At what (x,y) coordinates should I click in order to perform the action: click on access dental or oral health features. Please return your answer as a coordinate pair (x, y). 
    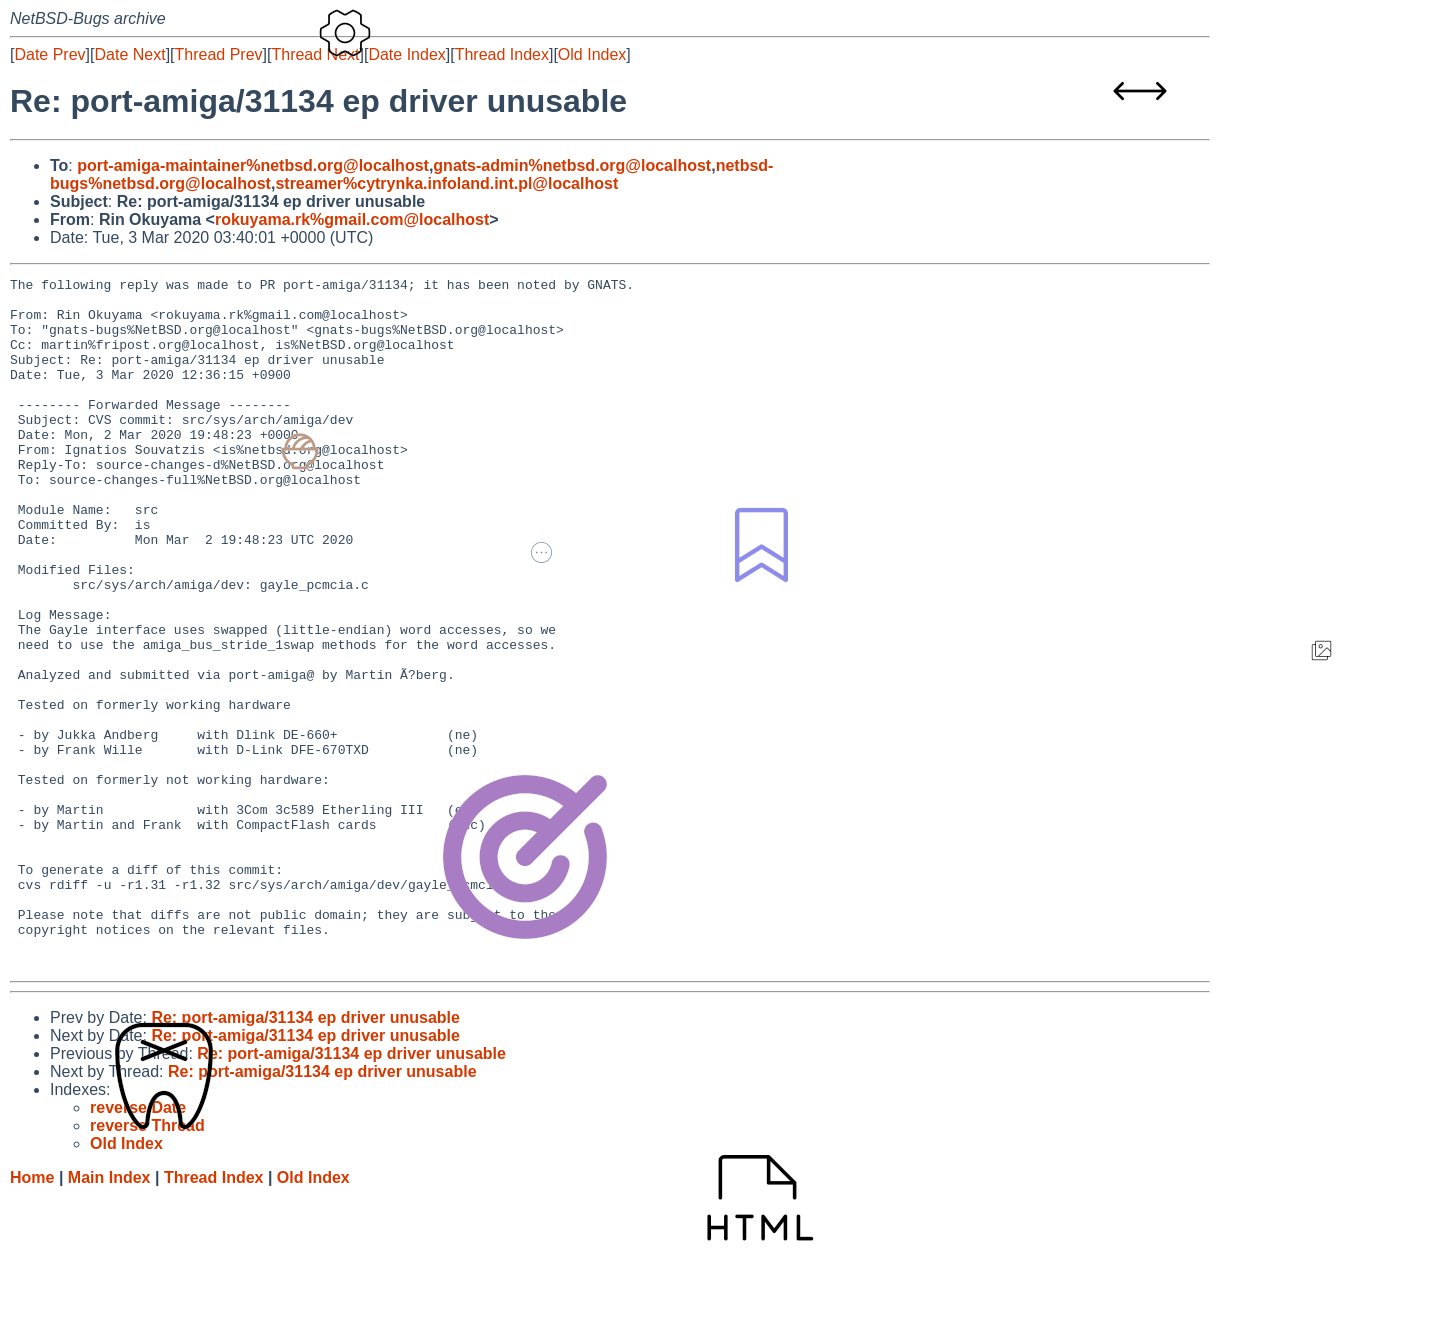
    Looking at the image, I should click on (164, 1076).